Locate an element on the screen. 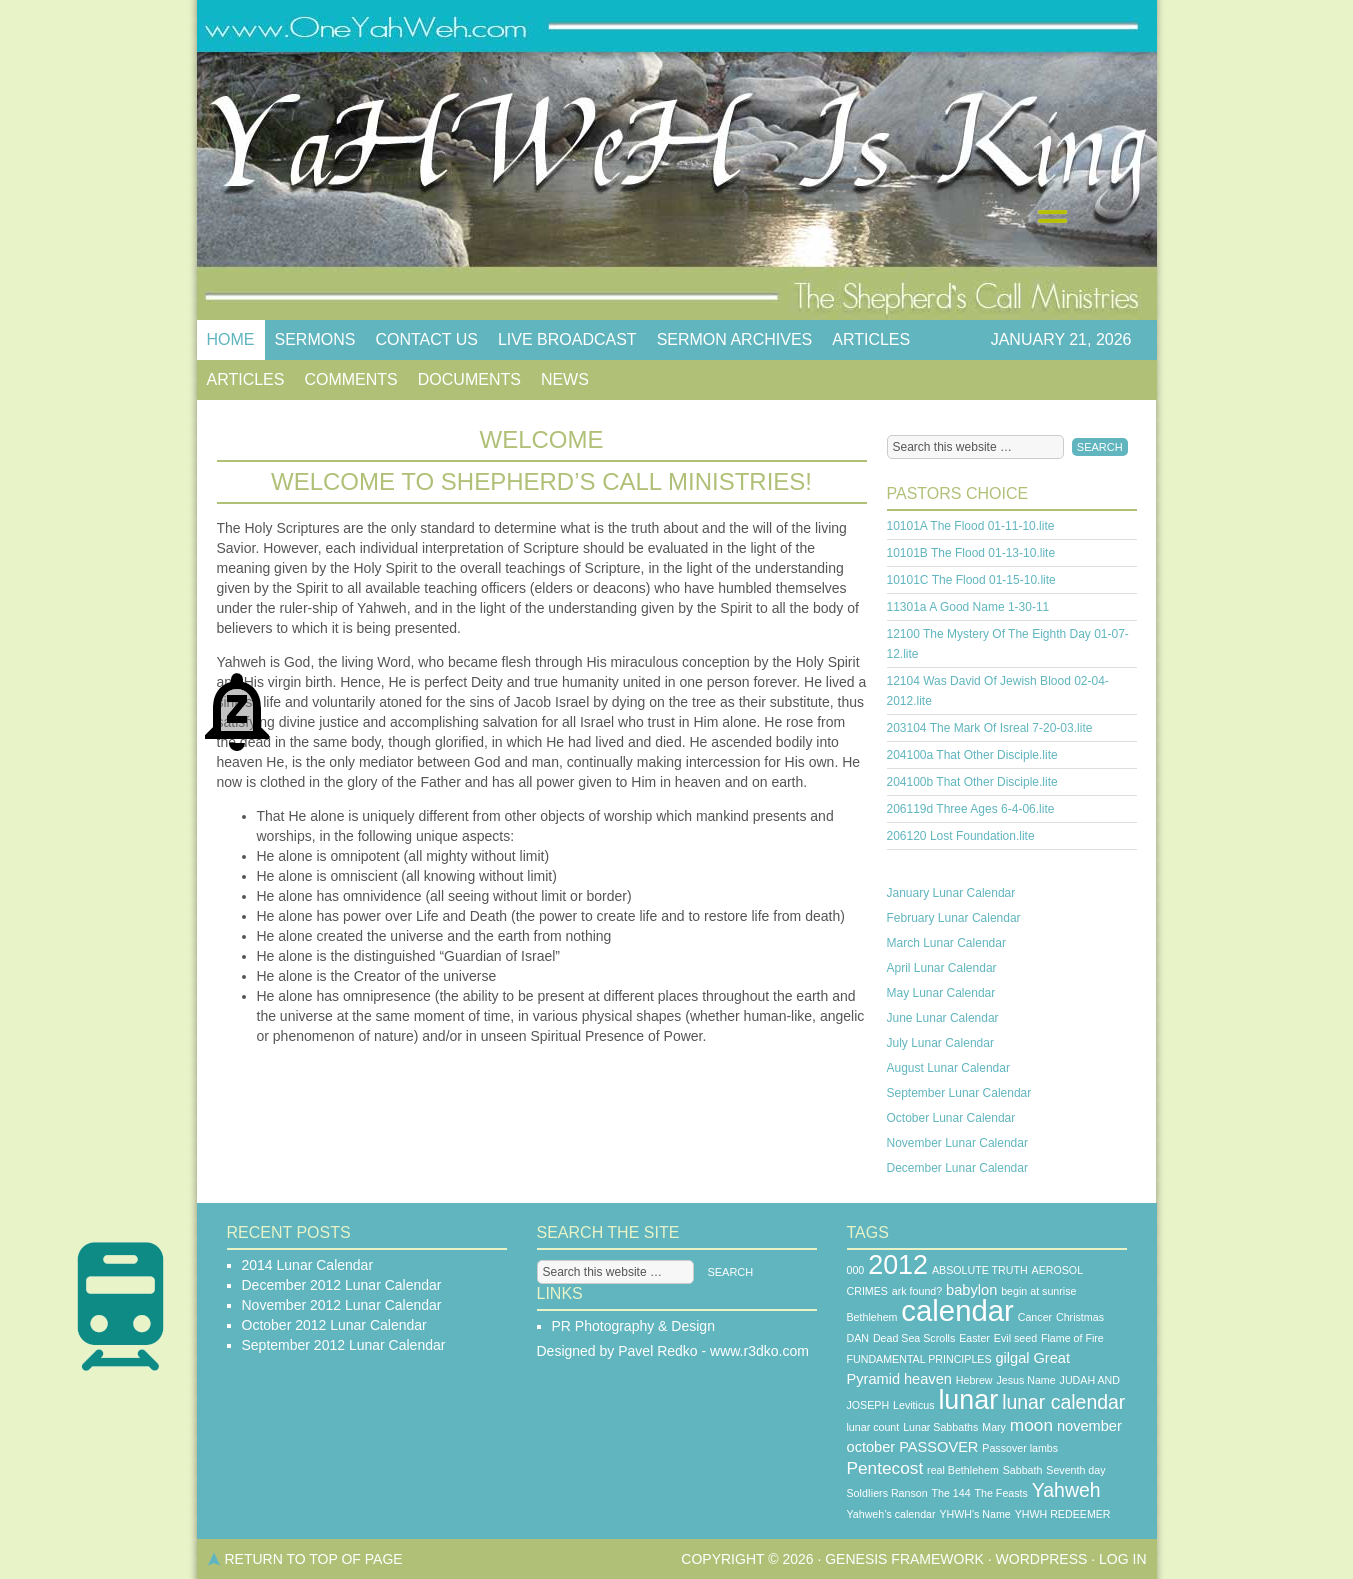 The height and width of the screenshot is (1579, 1353). notifications are currently snoozed is located at coordinates (237, 711).